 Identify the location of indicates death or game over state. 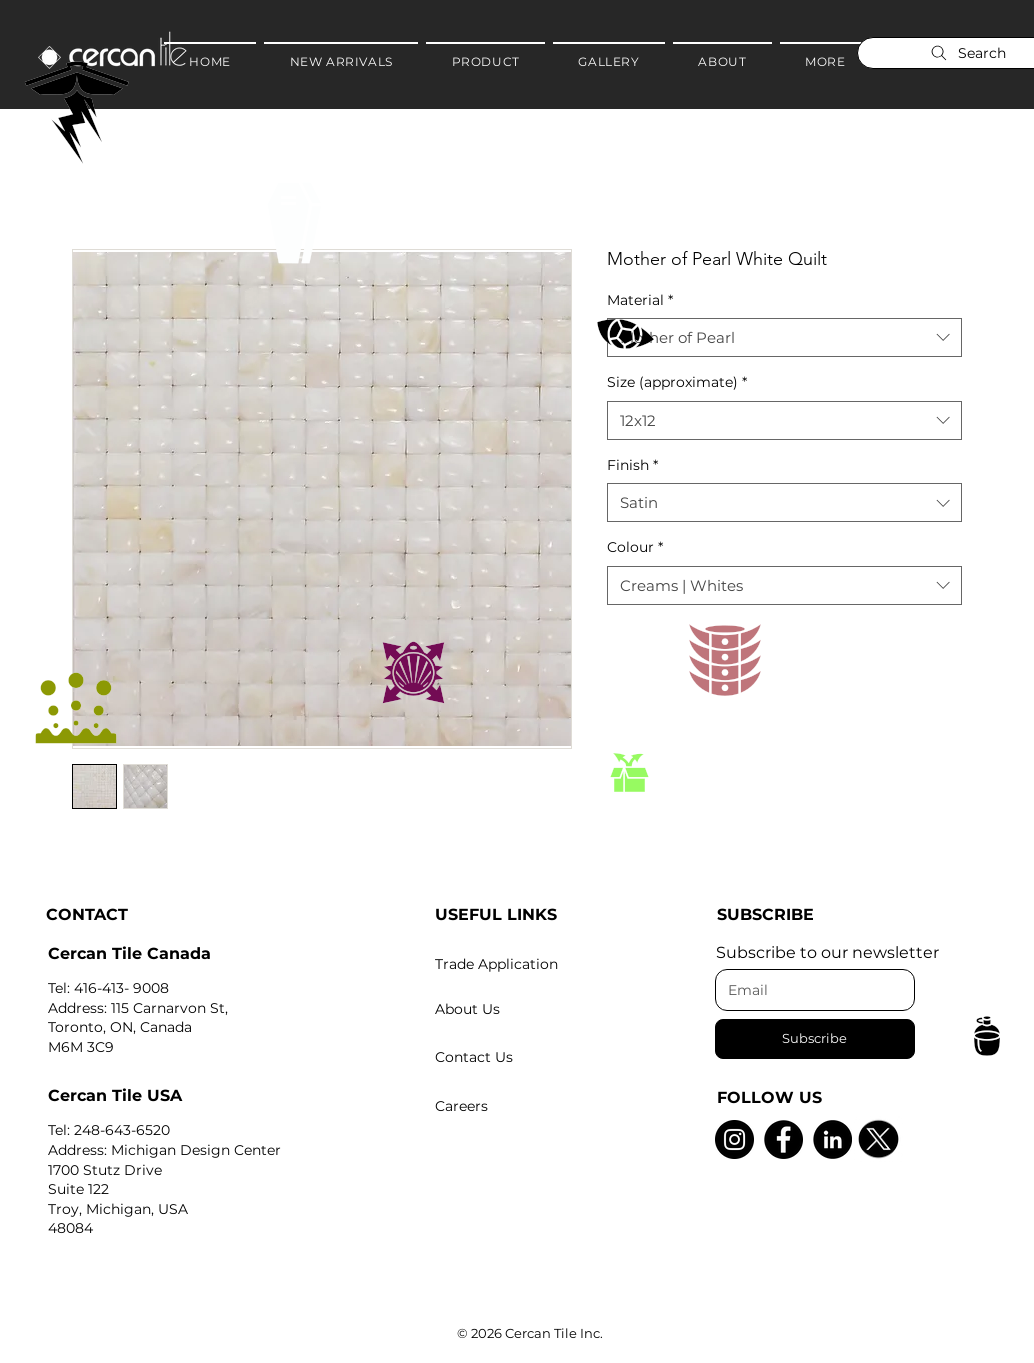
(292, 222).